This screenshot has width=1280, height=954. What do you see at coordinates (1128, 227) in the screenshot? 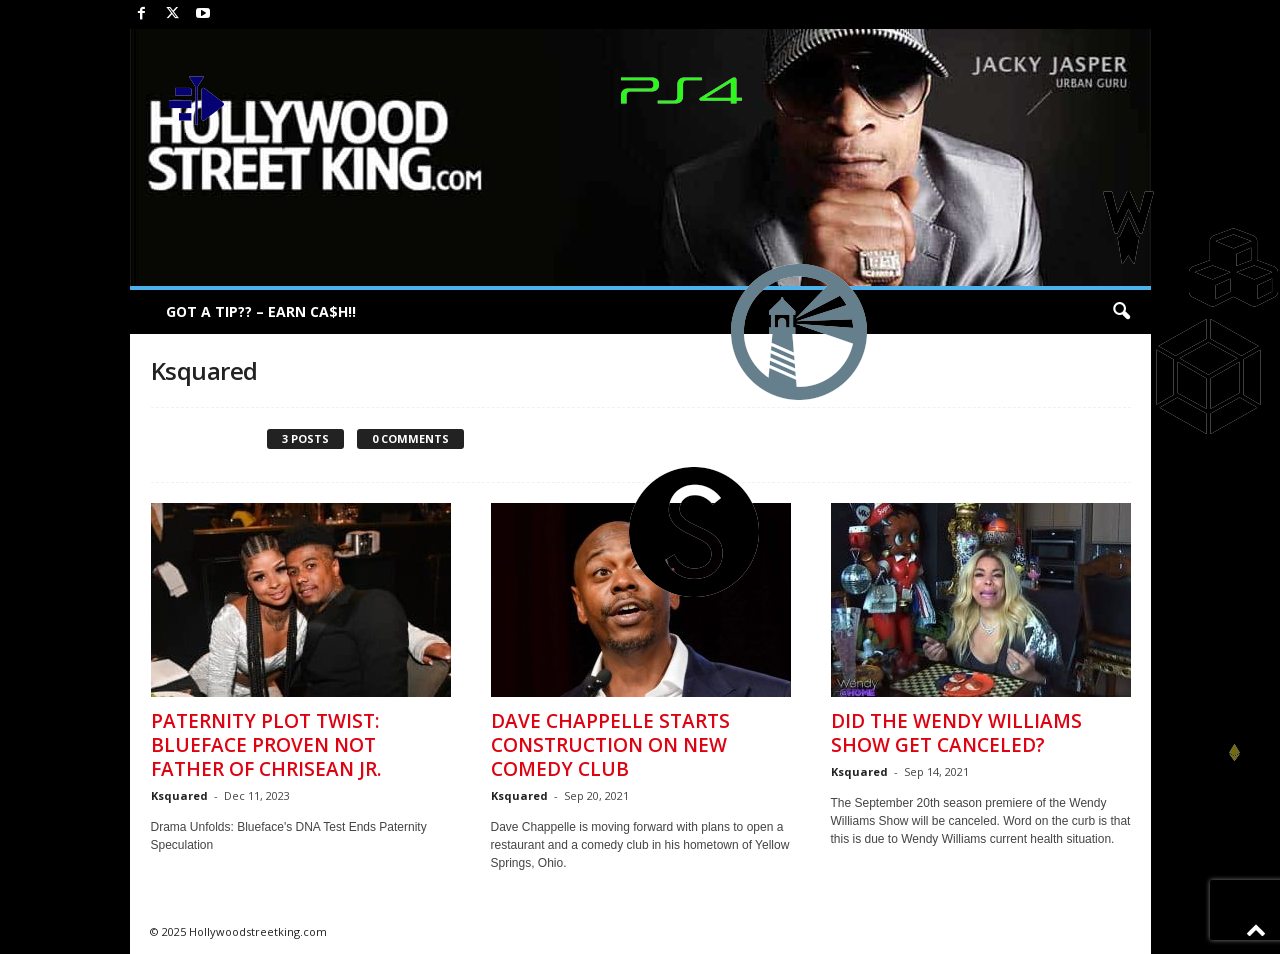
I see `WP Rocket plugin logo` at bounding box center [1128, 227].